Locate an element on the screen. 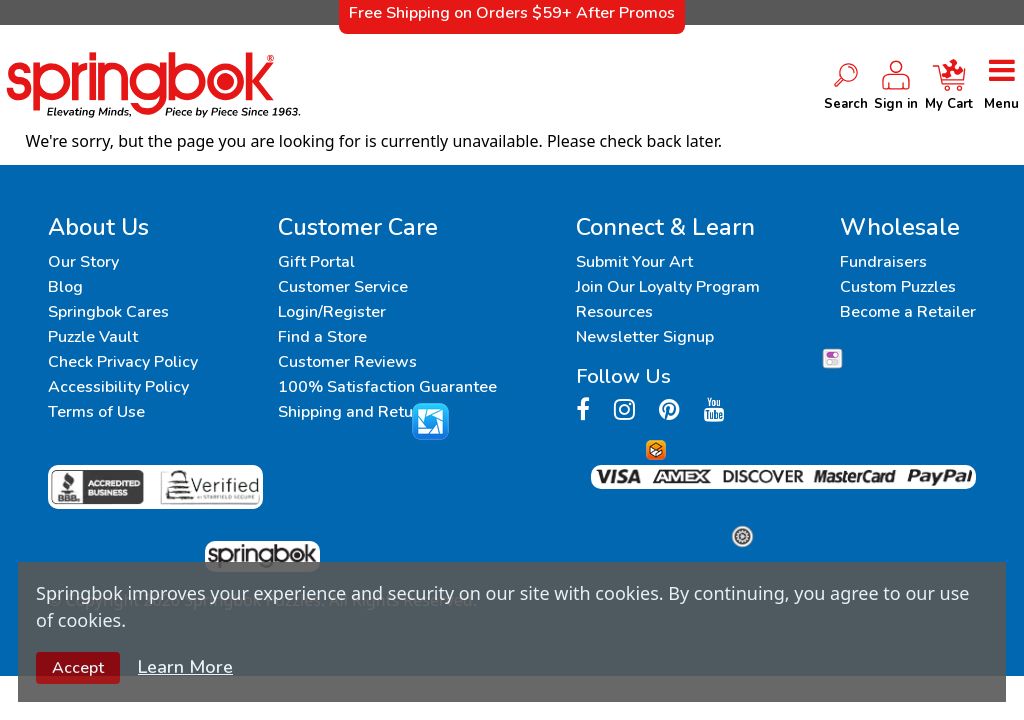 The height and width of the screenshot is (720, 1024). open gazebo robotics simulation app is located at coordinates (656, 450).